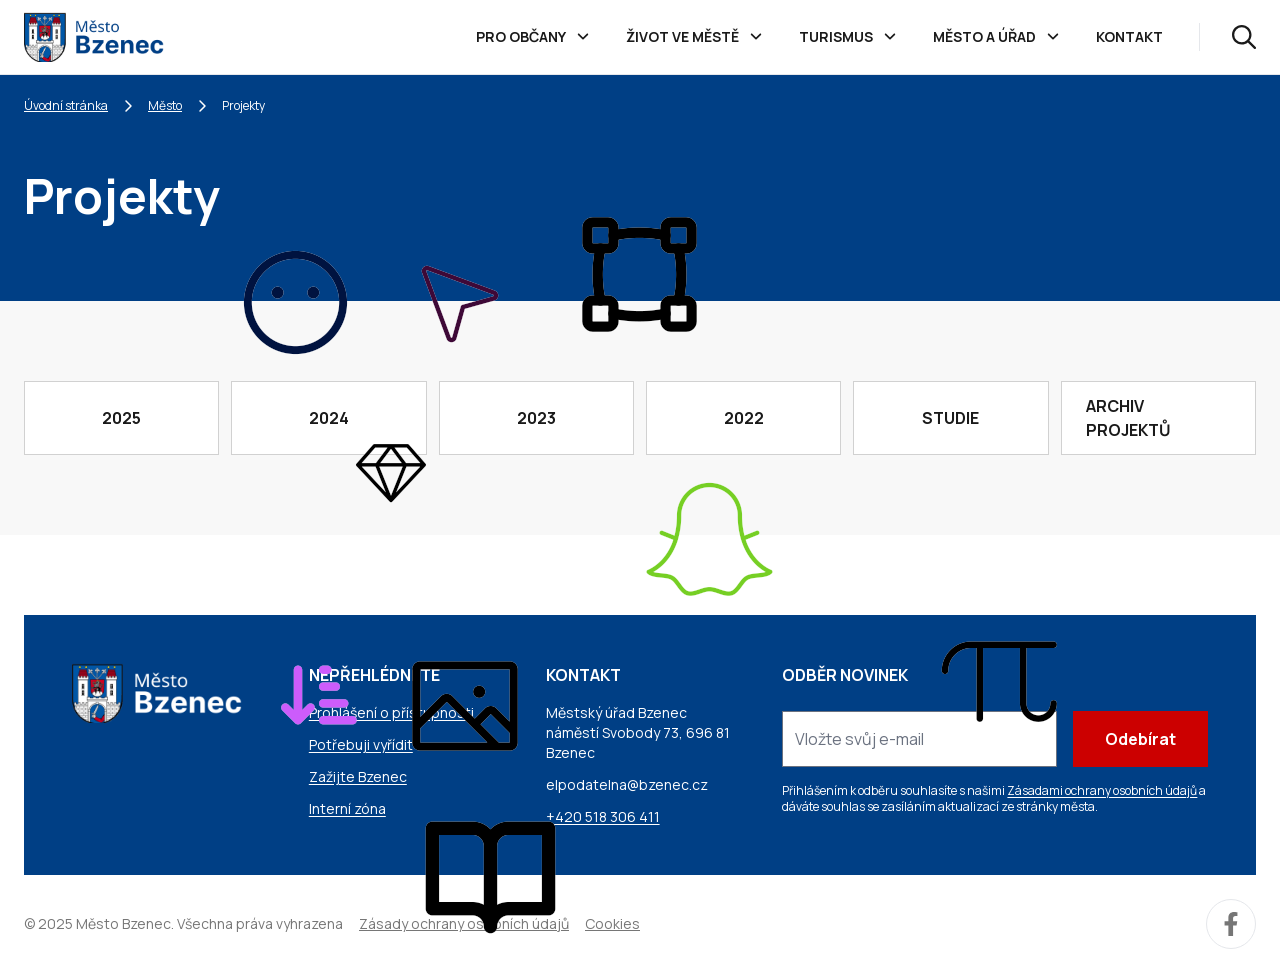 The image size is (1280, 973). I want to click on sort items in ascending order, so click(319, 695).